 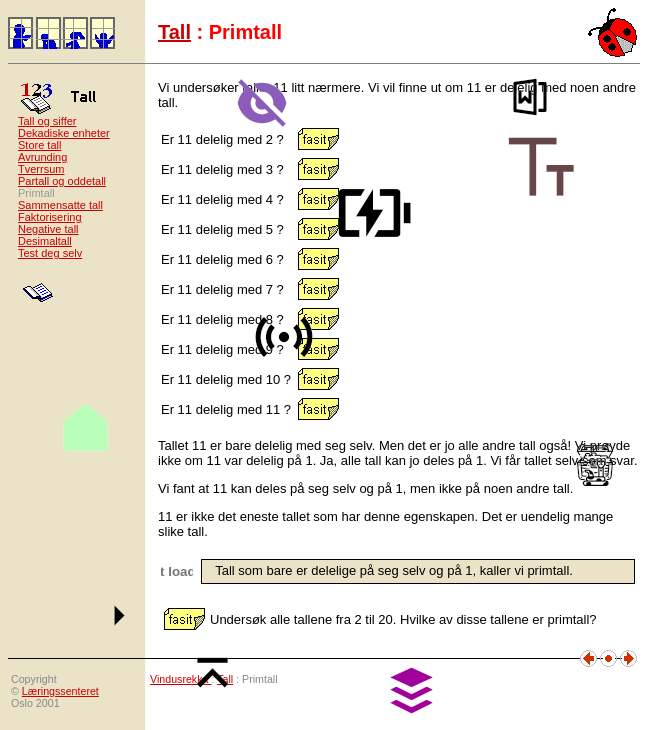 I want to click on buffer app logo, so click(x=411, y=690).